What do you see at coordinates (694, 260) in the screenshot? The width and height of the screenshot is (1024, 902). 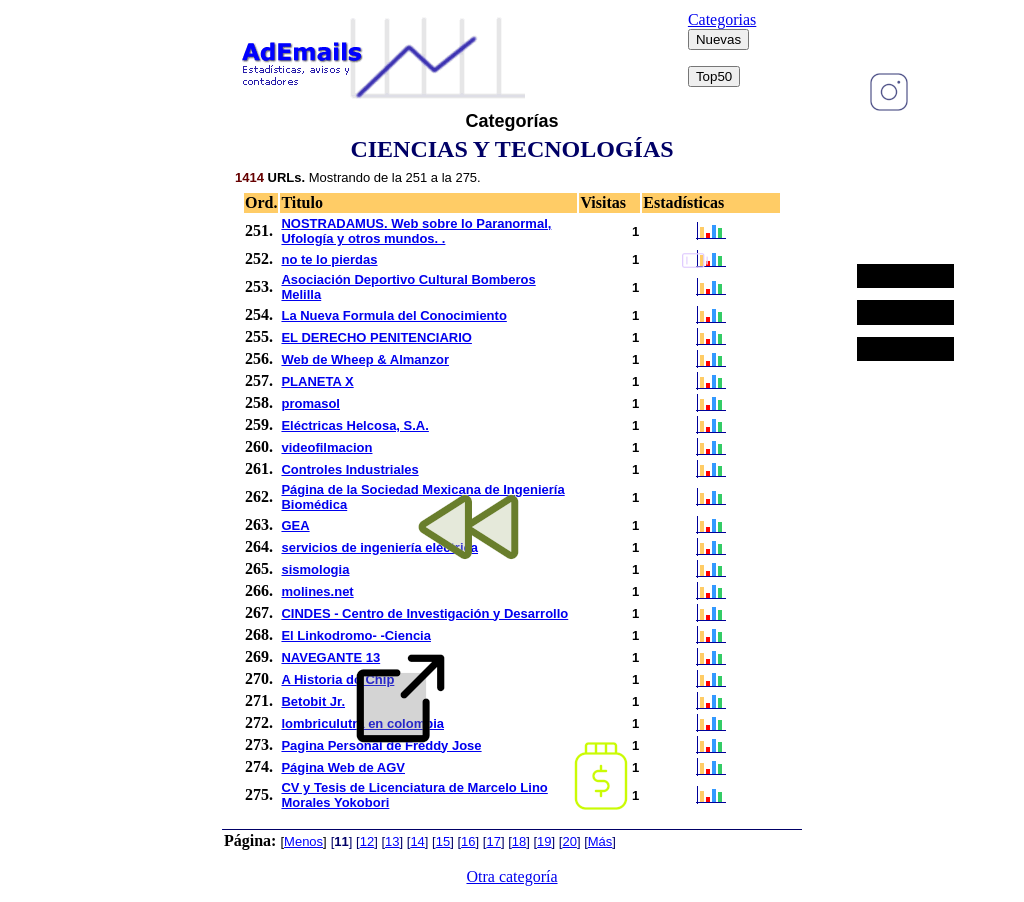 I see `indicates low battery level` at bounding box center [694, 260].